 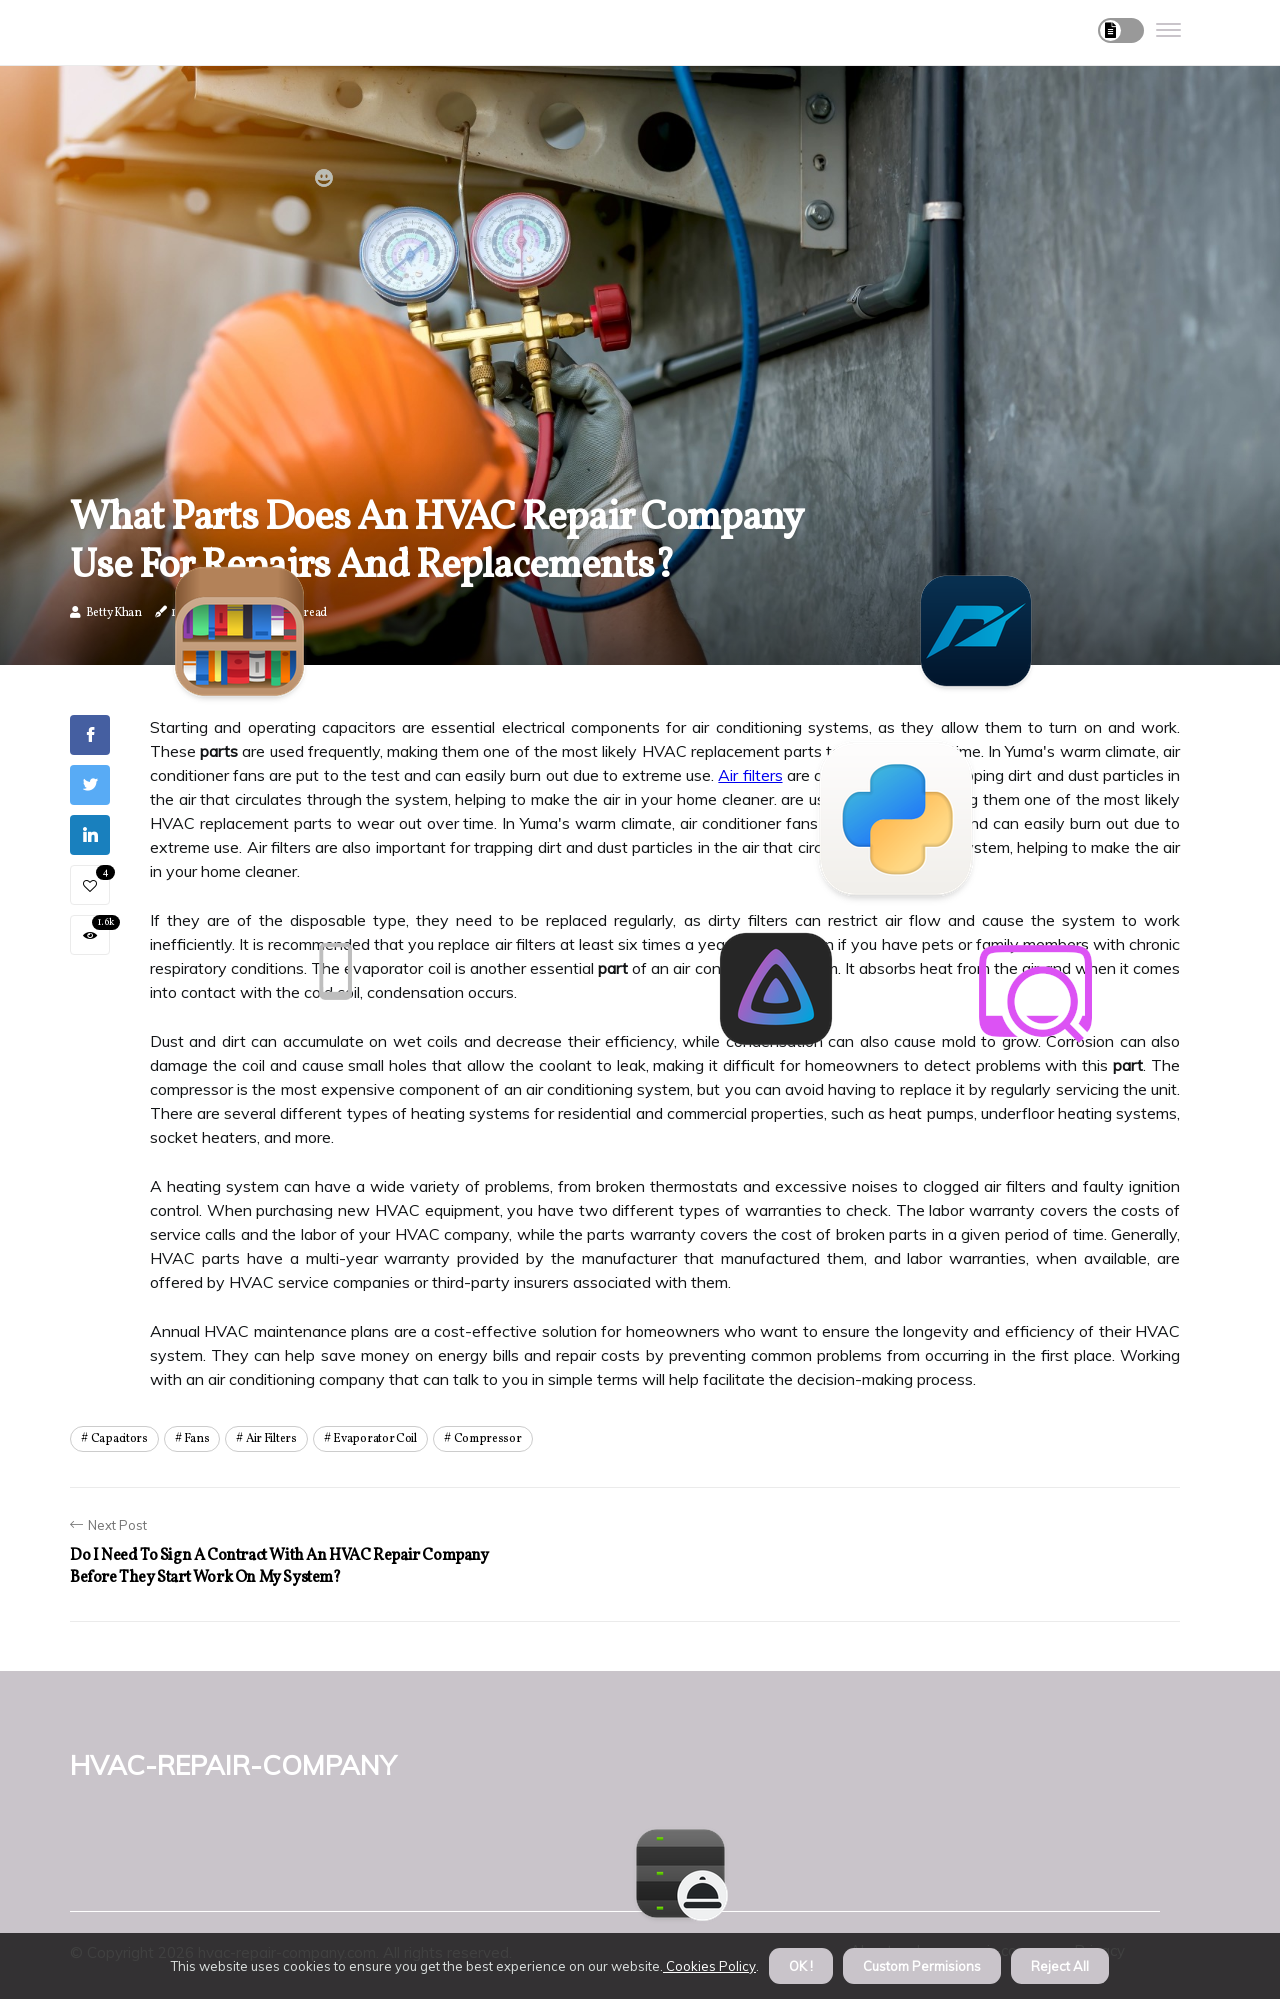 What do you see at coordinates (680, 1873) in the screenshot?
I see `configure network server discovery settings` at bounding box center [680, 1873].